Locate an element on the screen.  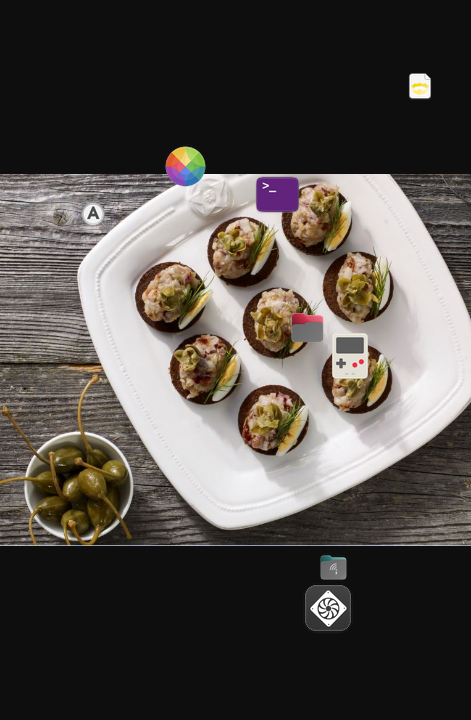
open system engineering or hardware settings is located at coordinates (328, 608).